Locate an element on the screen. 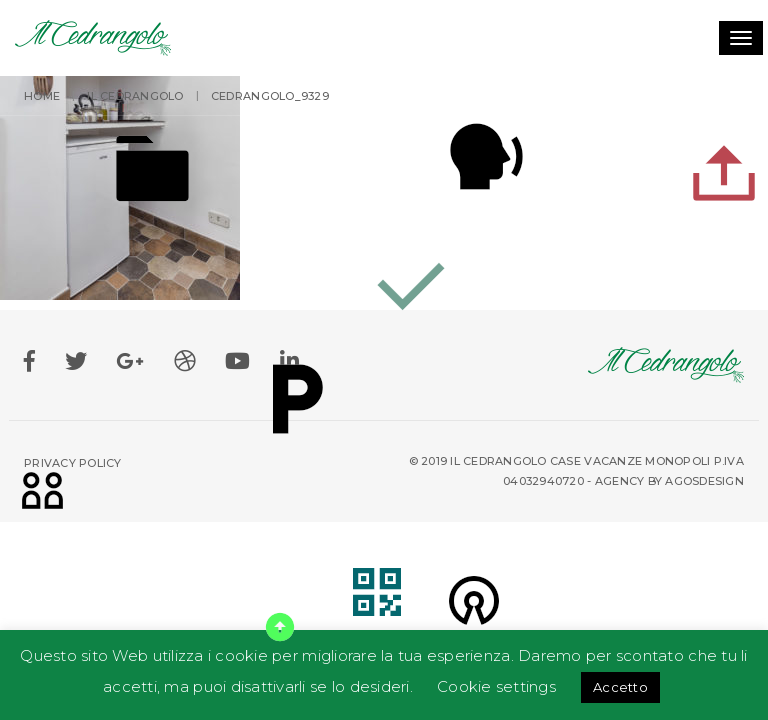 The image size is (768, 720). scan or generate a QR code is located at coordinates (377, 592).